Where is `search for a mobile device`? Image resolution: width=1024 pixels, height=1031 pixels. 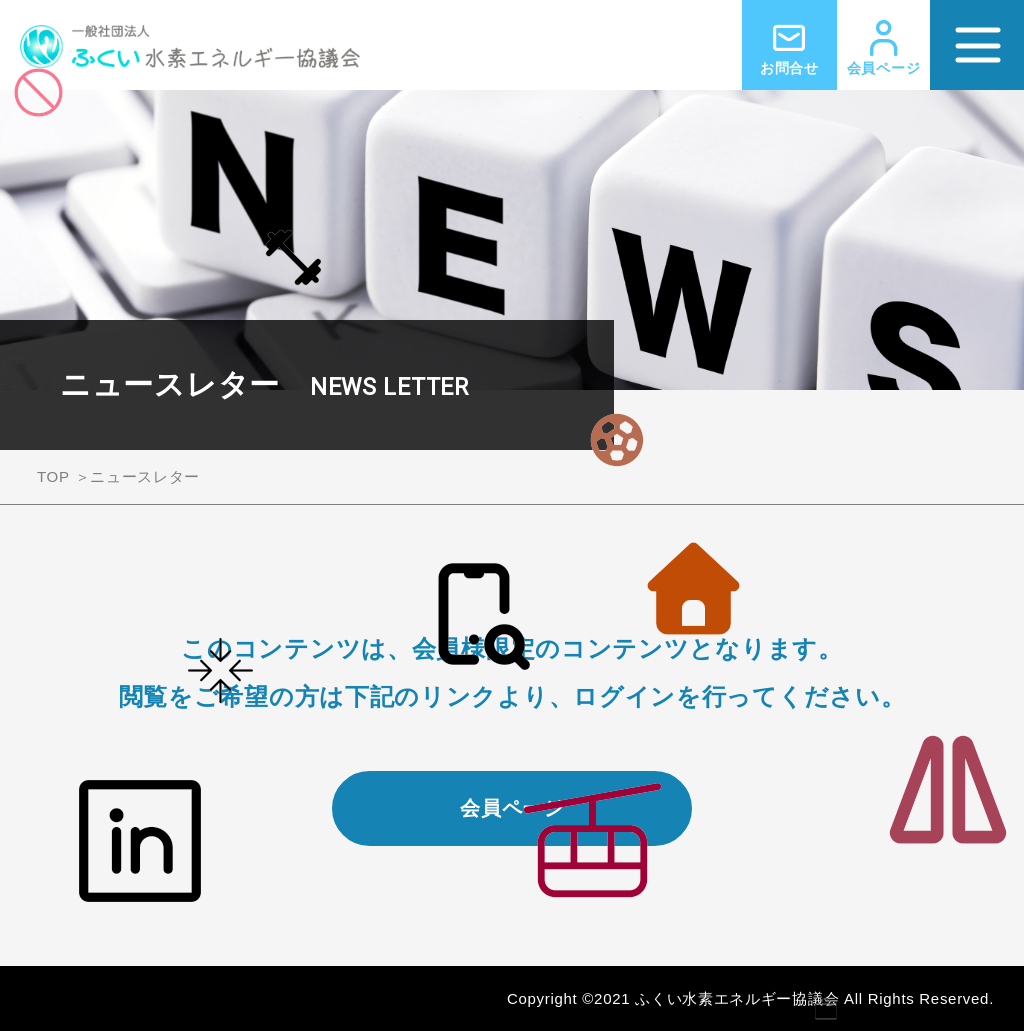 search for a mobile device is located at coordinates (474, 614).